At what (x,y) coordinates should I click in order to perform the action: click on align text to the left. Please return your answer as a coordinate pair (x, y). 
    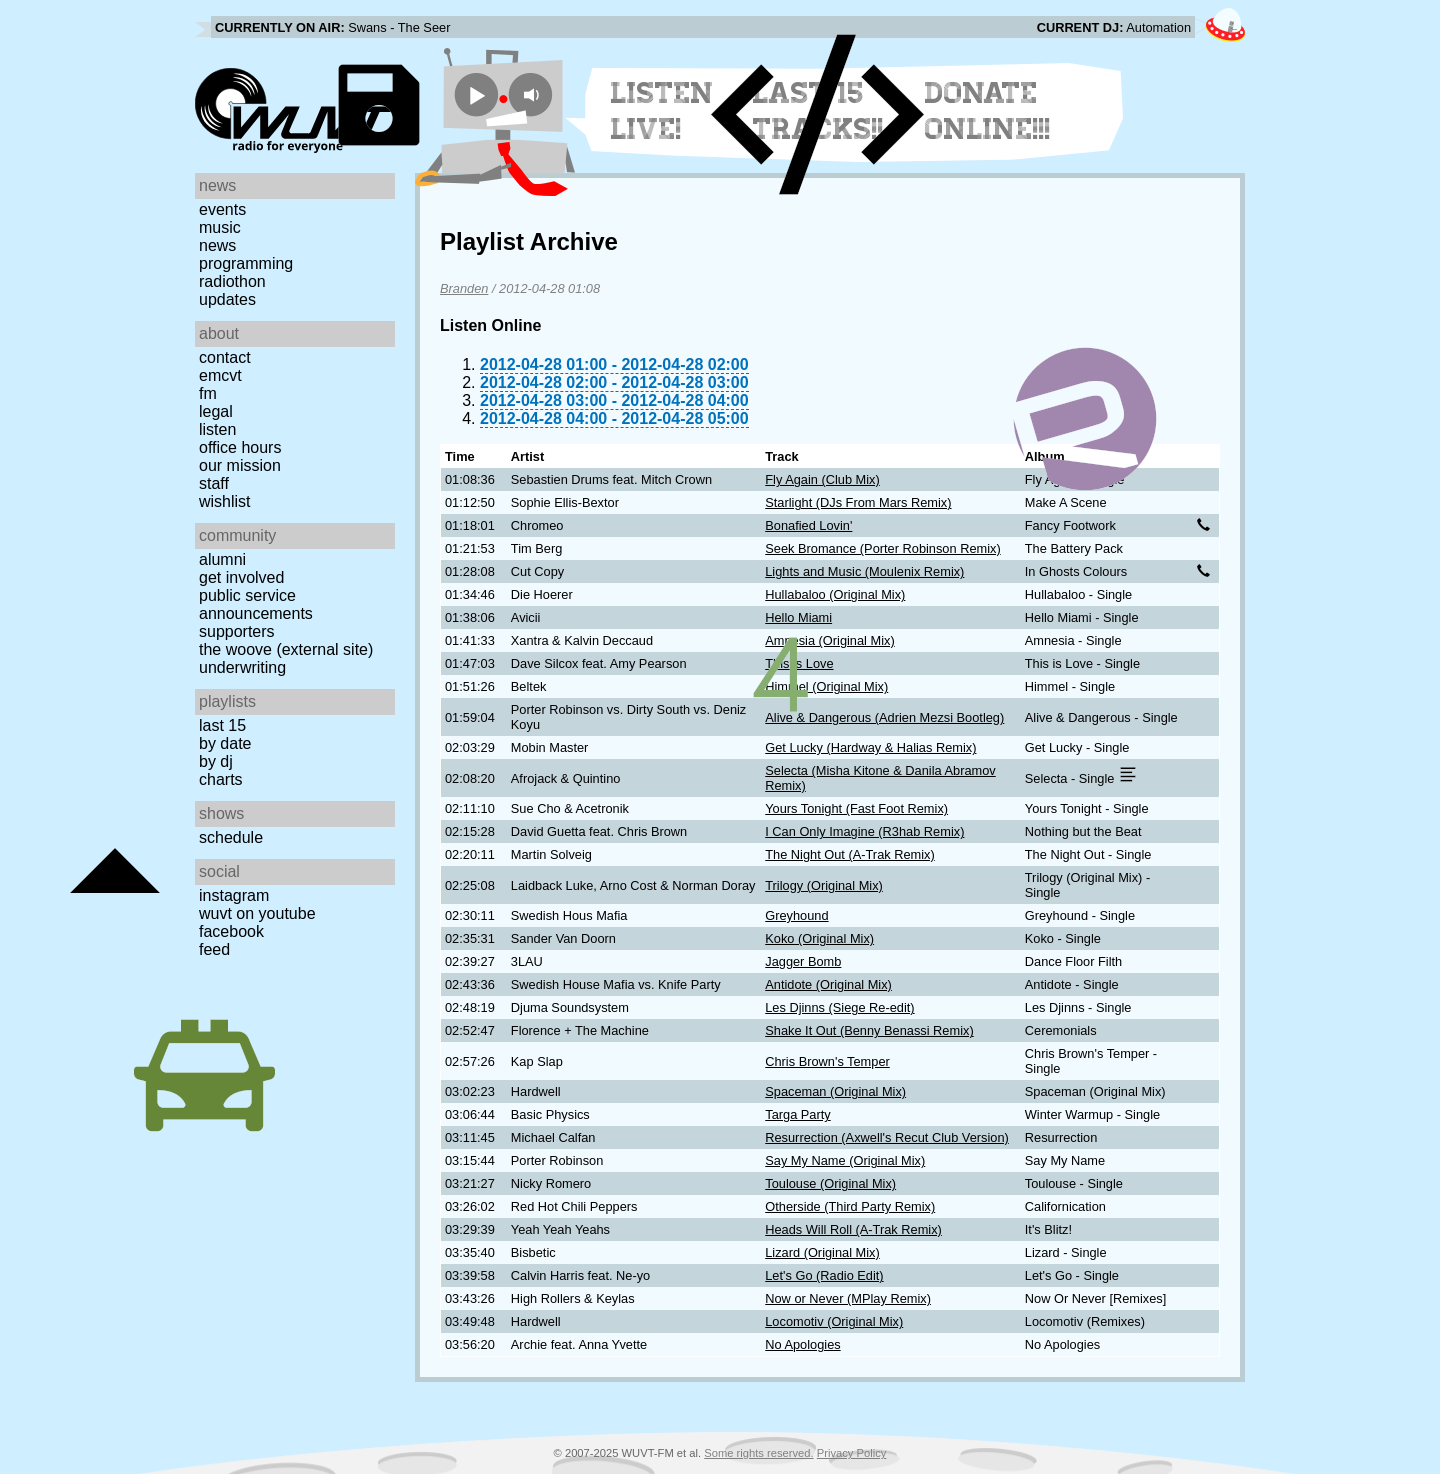
    Looking at the image, I should click on (1128, 774).